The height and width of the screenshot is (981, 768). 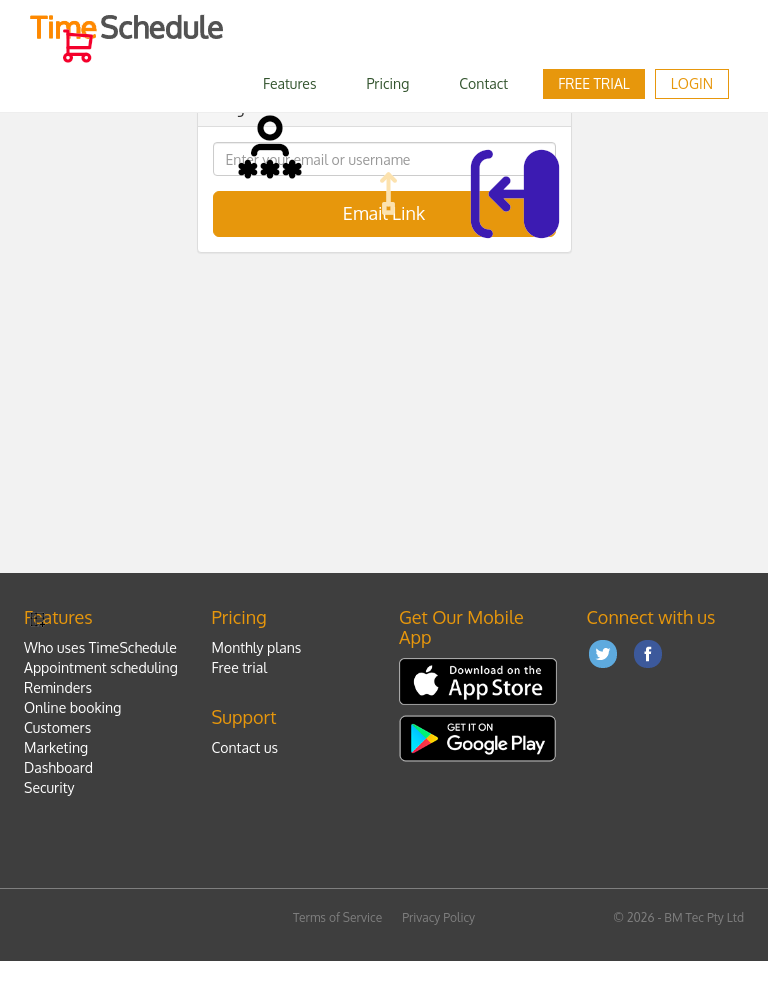 I want to click on move item up in a list or hierarchy, so click(x=388, y=193).